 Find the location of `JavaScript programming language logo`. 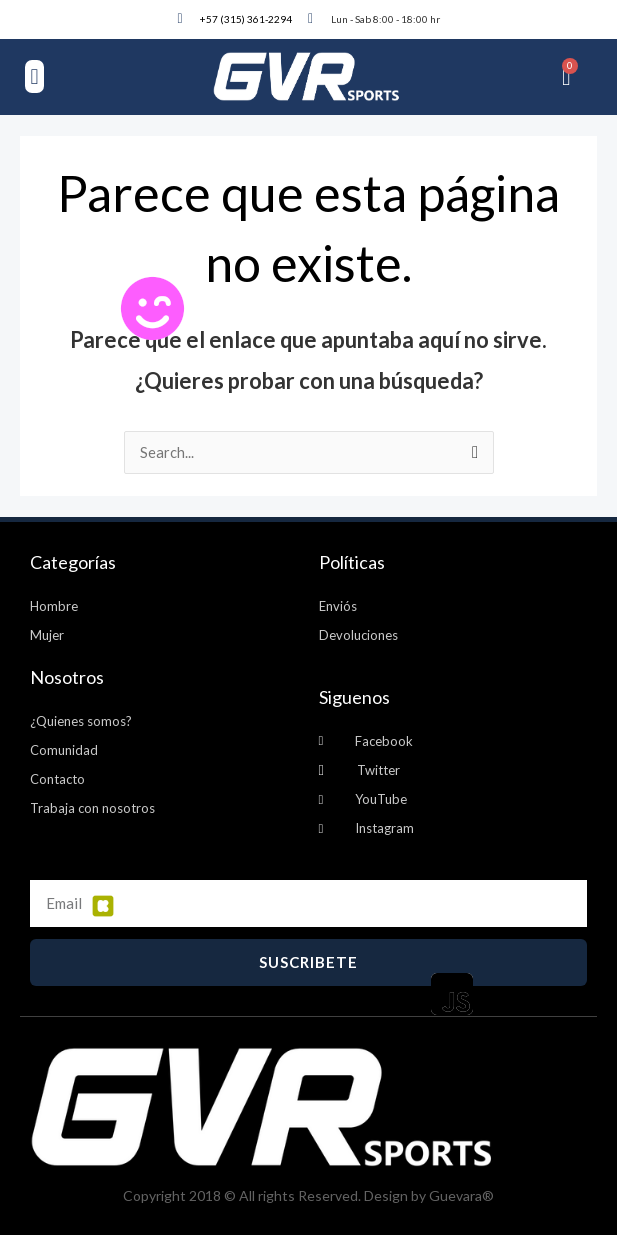

JavaScript programming language logo is located at coordinates (452, 994).